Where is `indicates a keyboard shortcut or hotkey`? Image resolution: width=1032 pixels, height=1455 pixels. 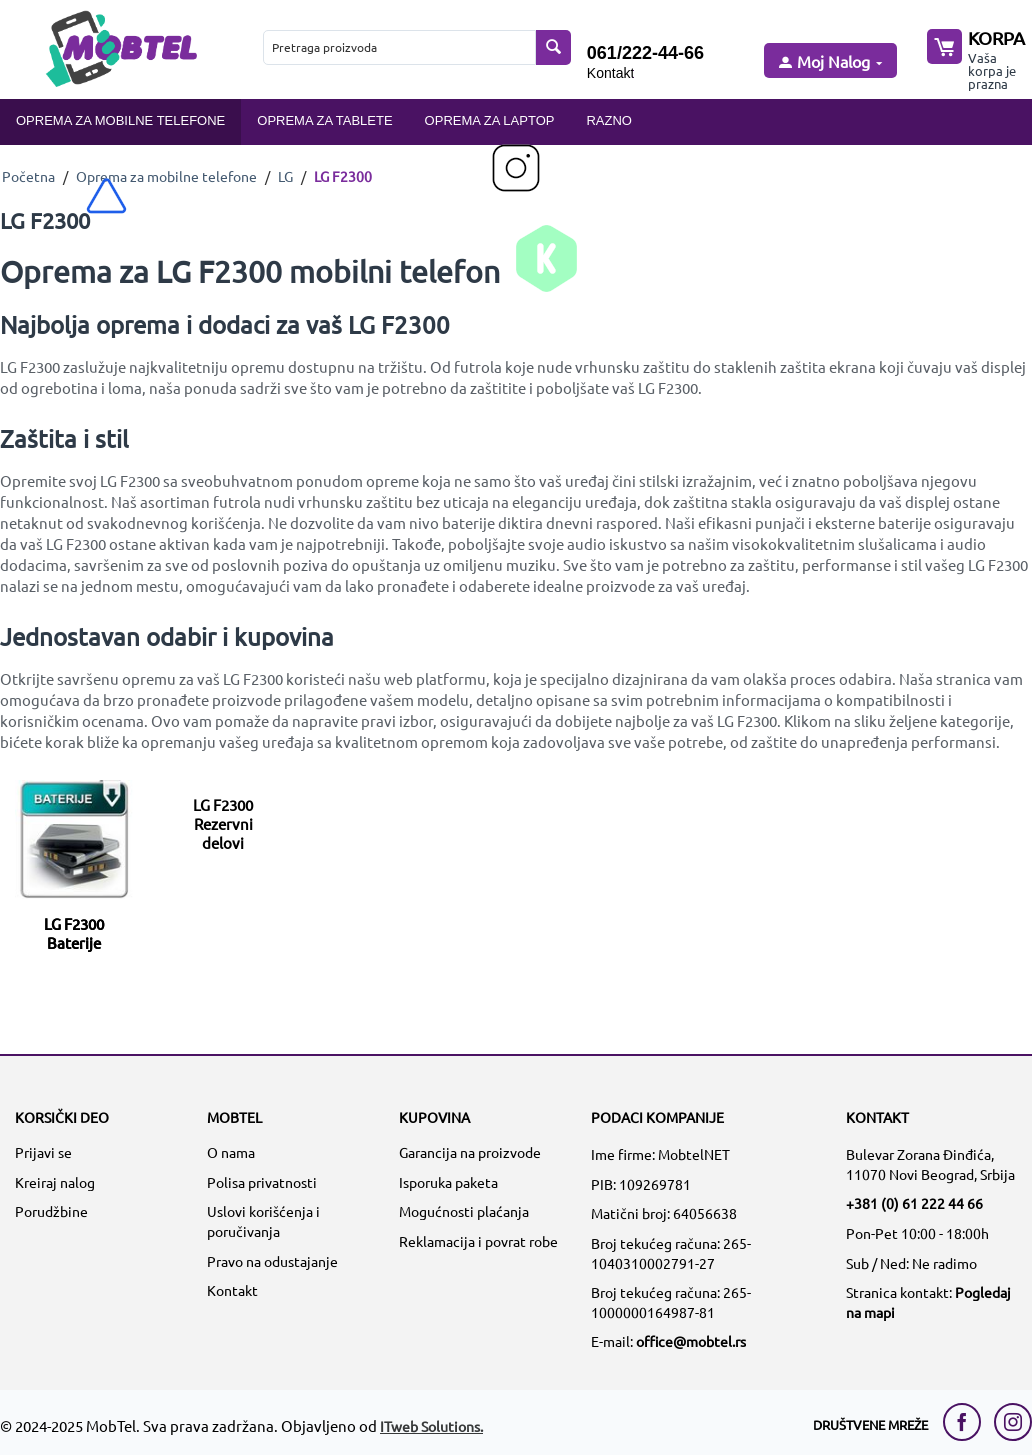 indicates a keyboard shortcut or hotkey is located at coordinates (546, 258).